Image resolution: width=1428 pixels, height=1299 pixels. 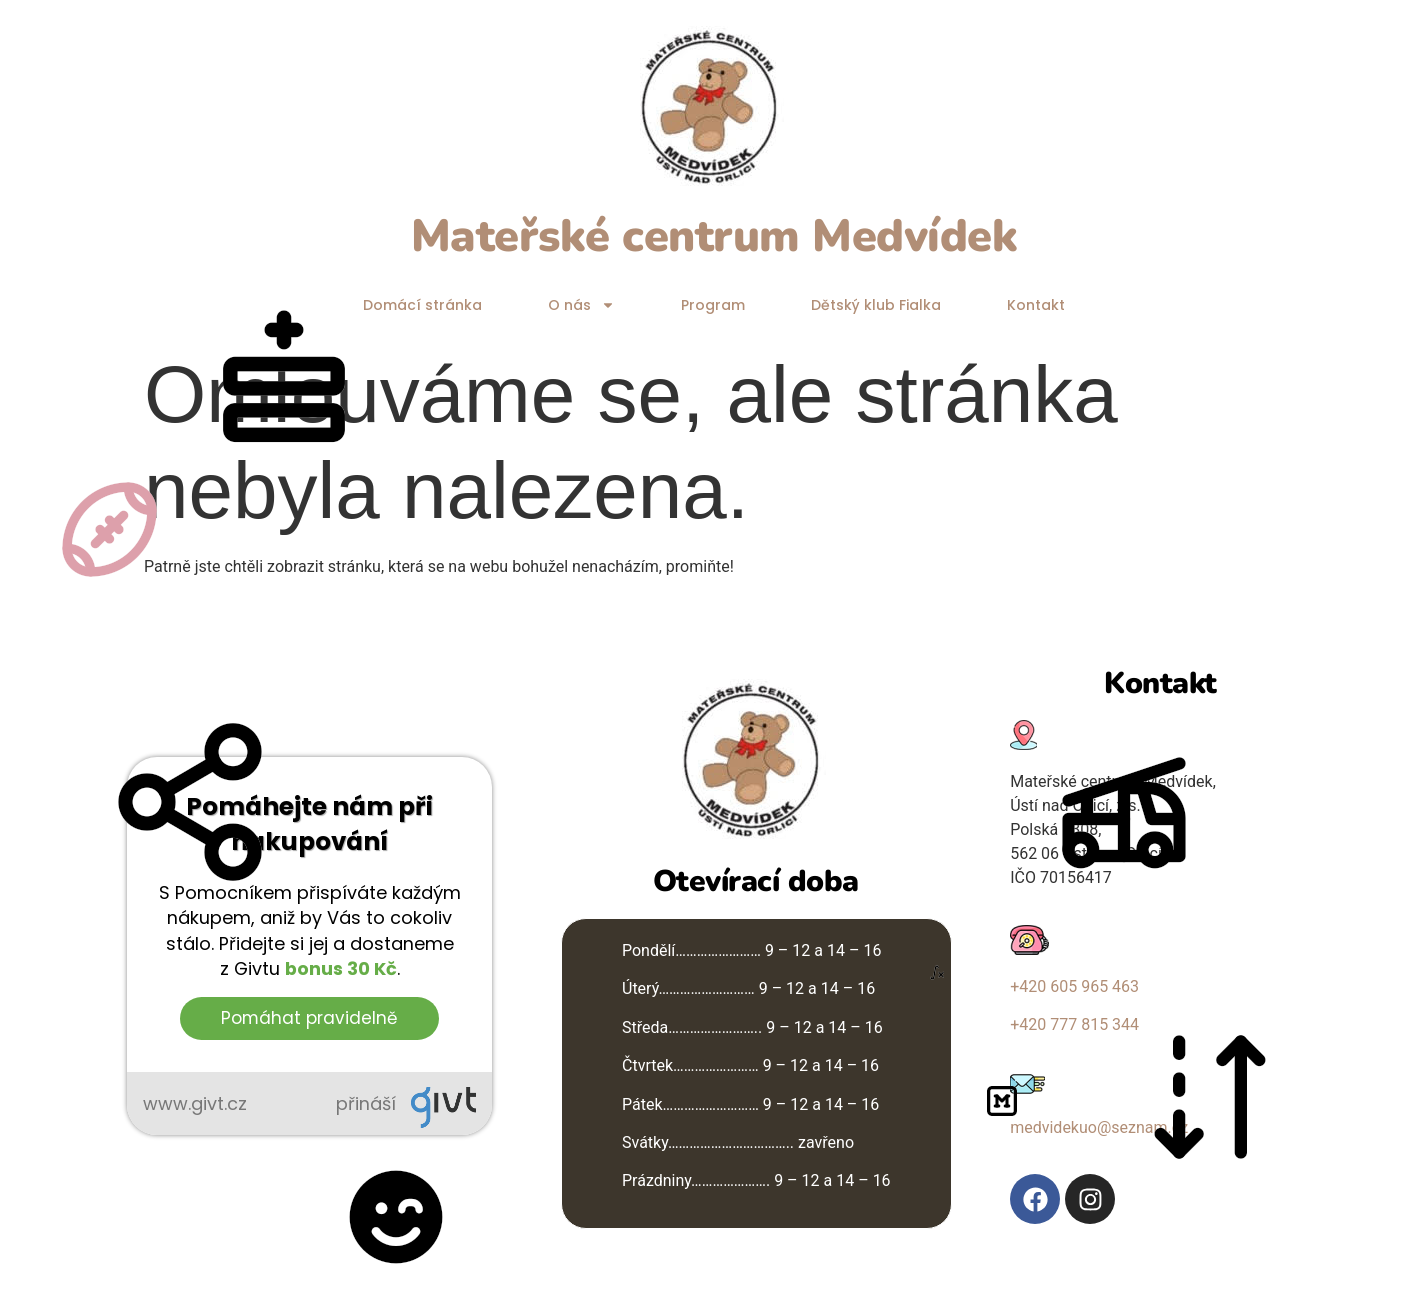 What do you see at coordinates (937, 972) in the screenshot?
I see `remove or clear an integral calculation` at bounding box center [937, 972].